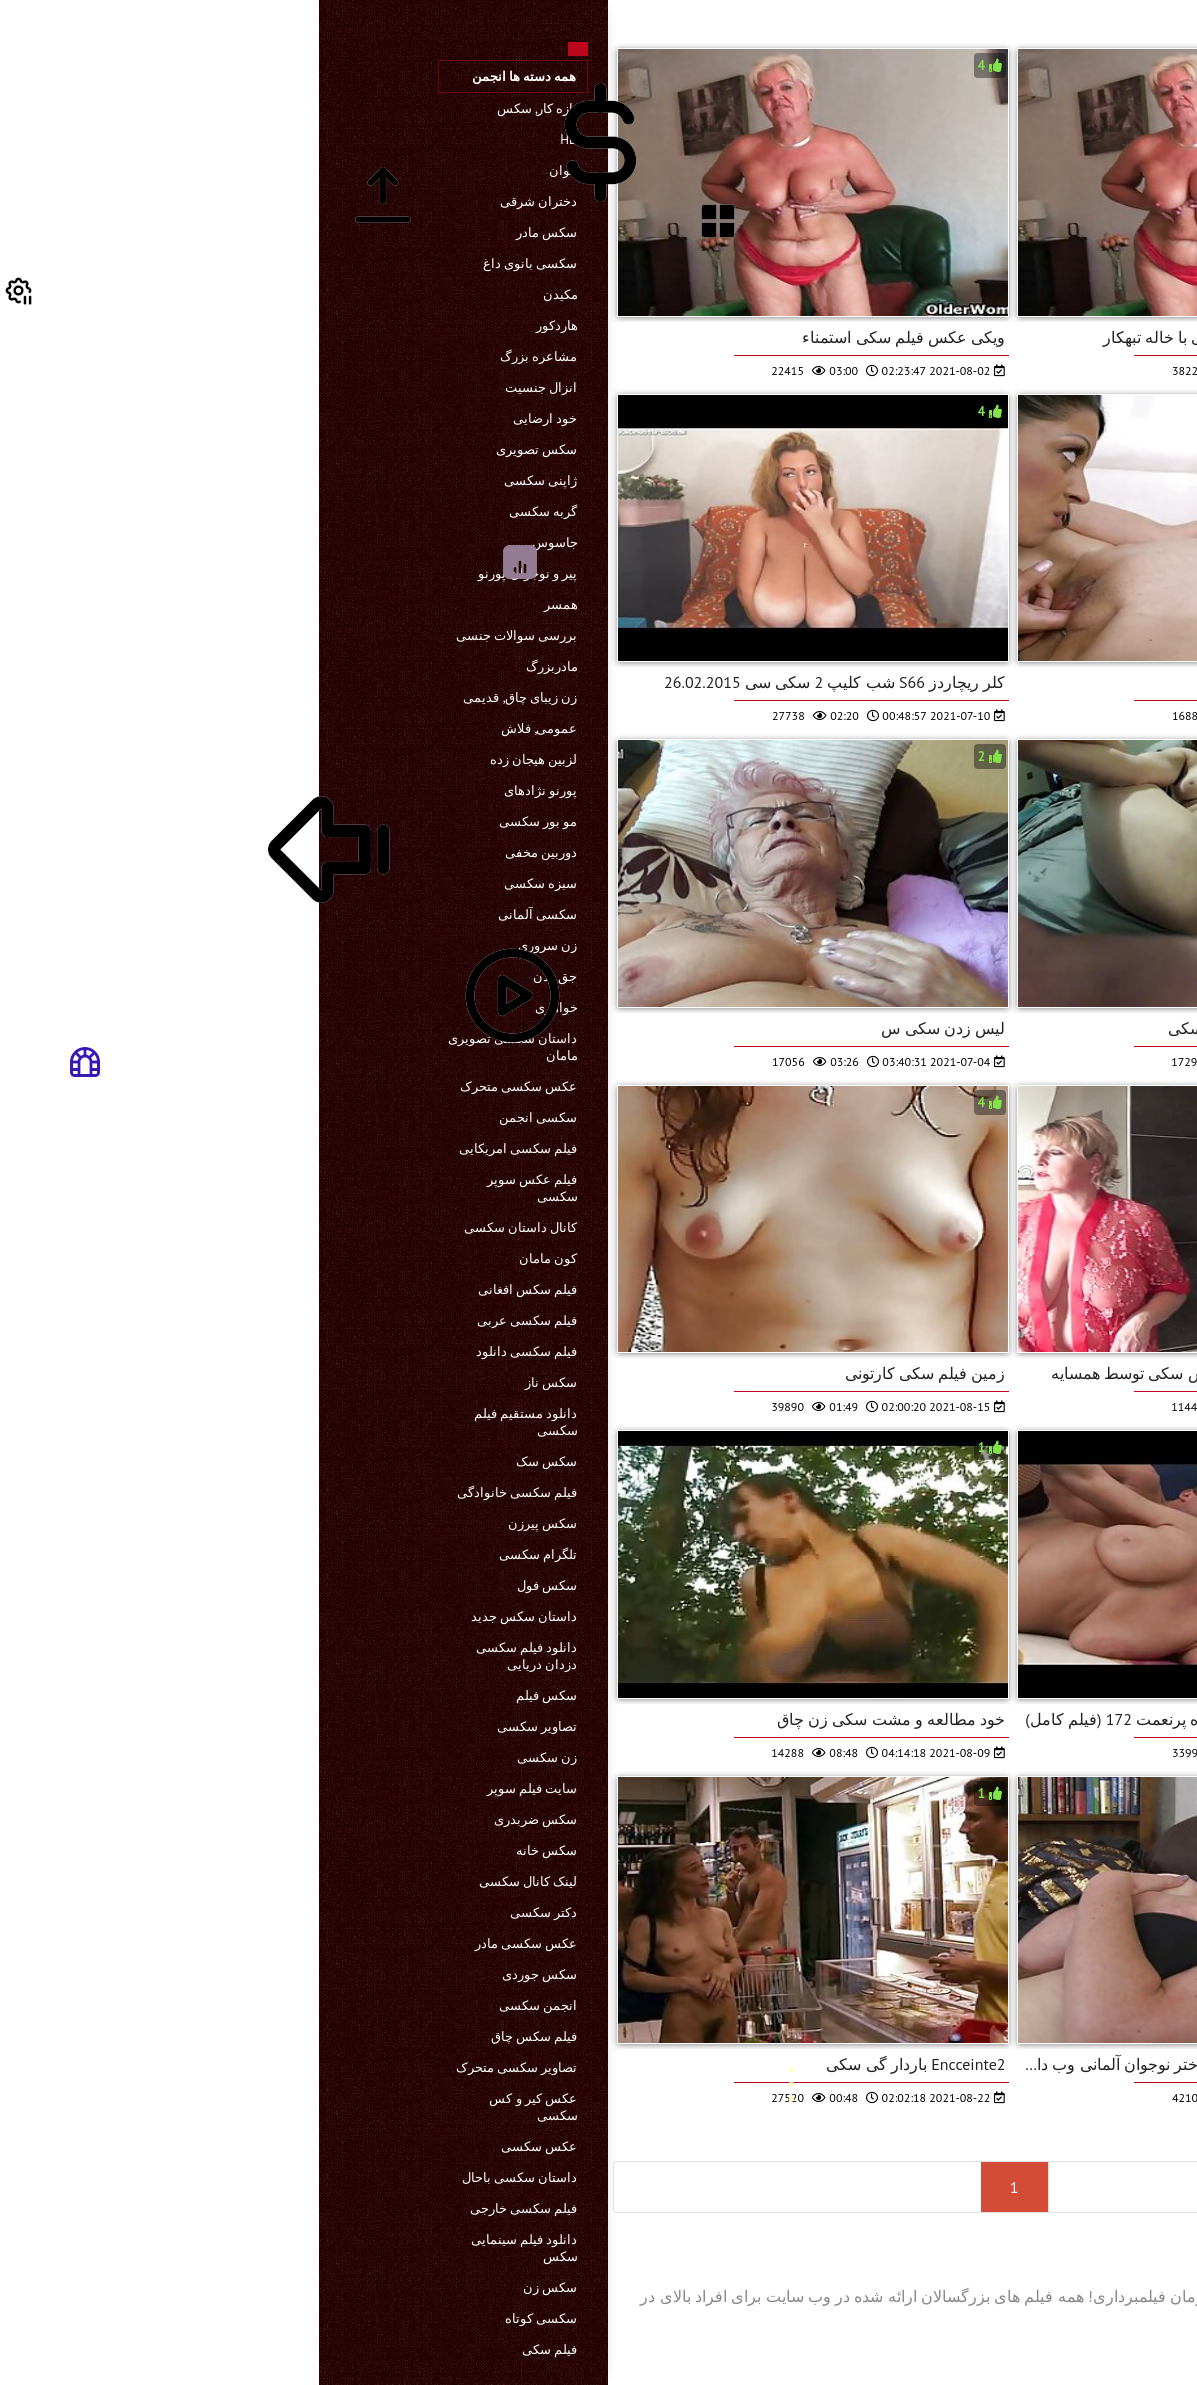 The width and height of the screenshot is (1197, 2385). I want to click on align content to bottom center of container, so click(520, 562).